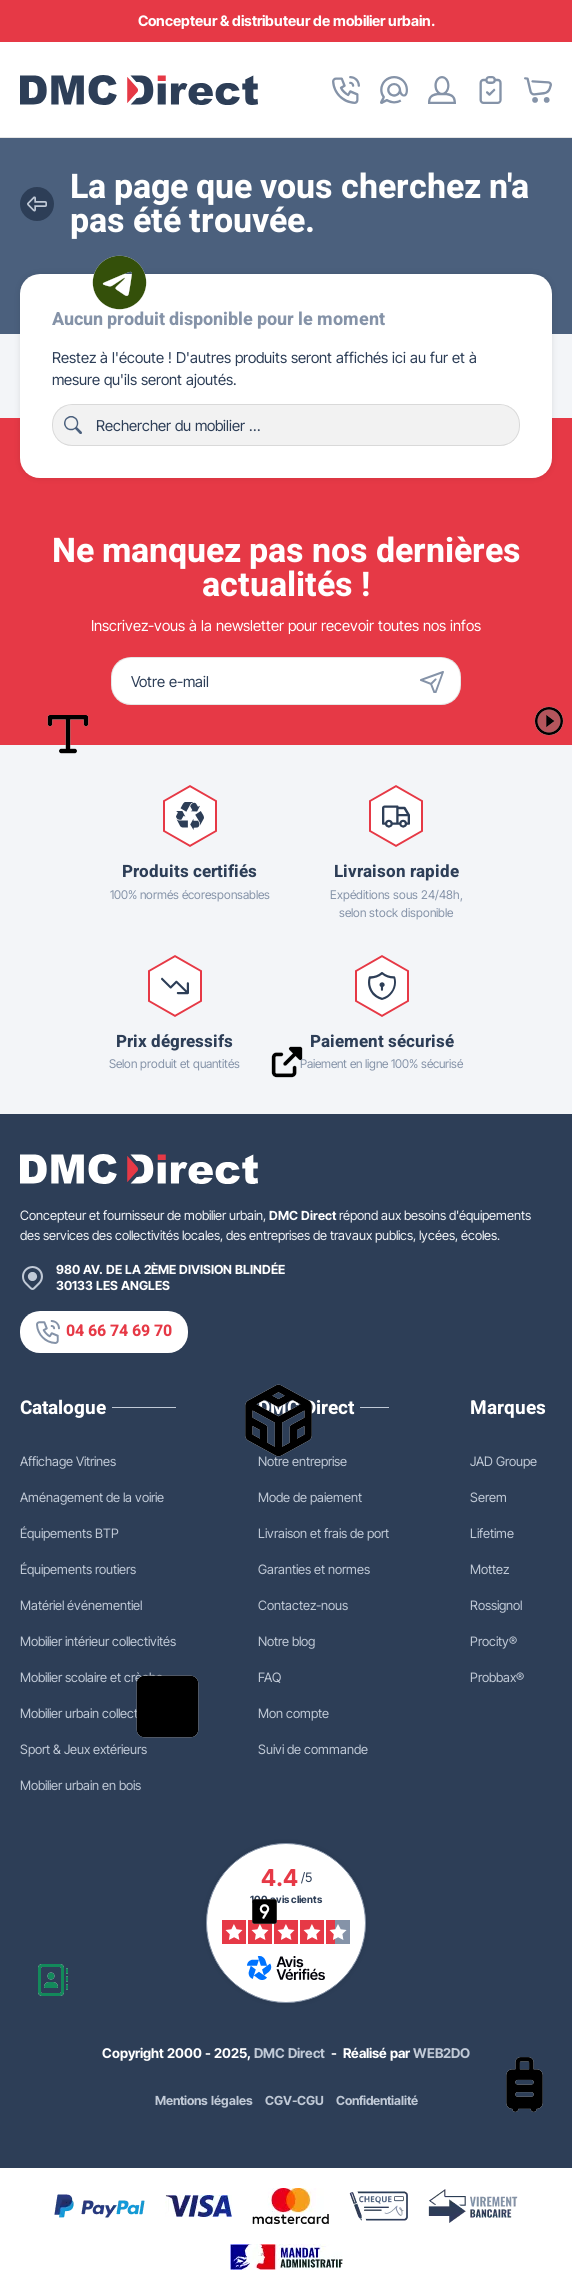 This screenshot has height=2290, width=572. What do you see at coordinates (68, 733) in the screenshot?
I see `insert or edit text` at bounding box center [68, 733].